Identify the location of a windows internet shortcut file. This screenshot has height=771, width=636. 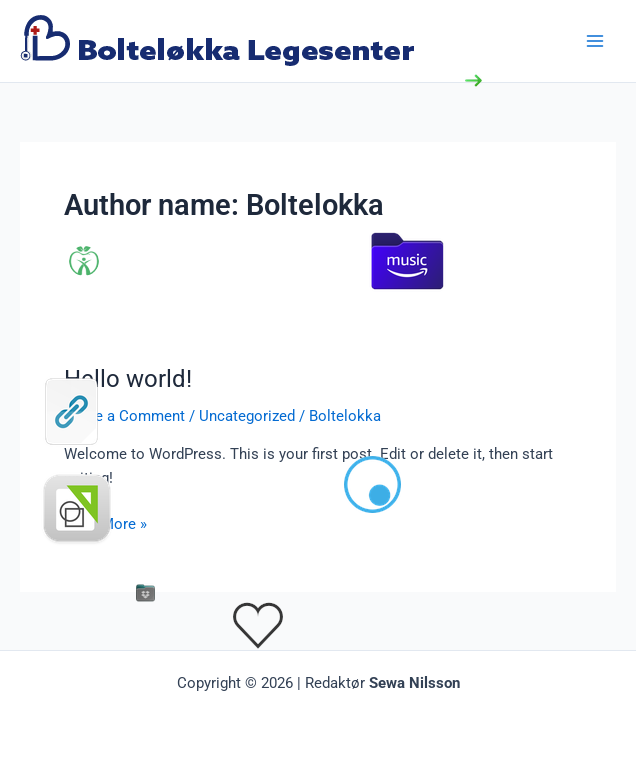
(71, 411).